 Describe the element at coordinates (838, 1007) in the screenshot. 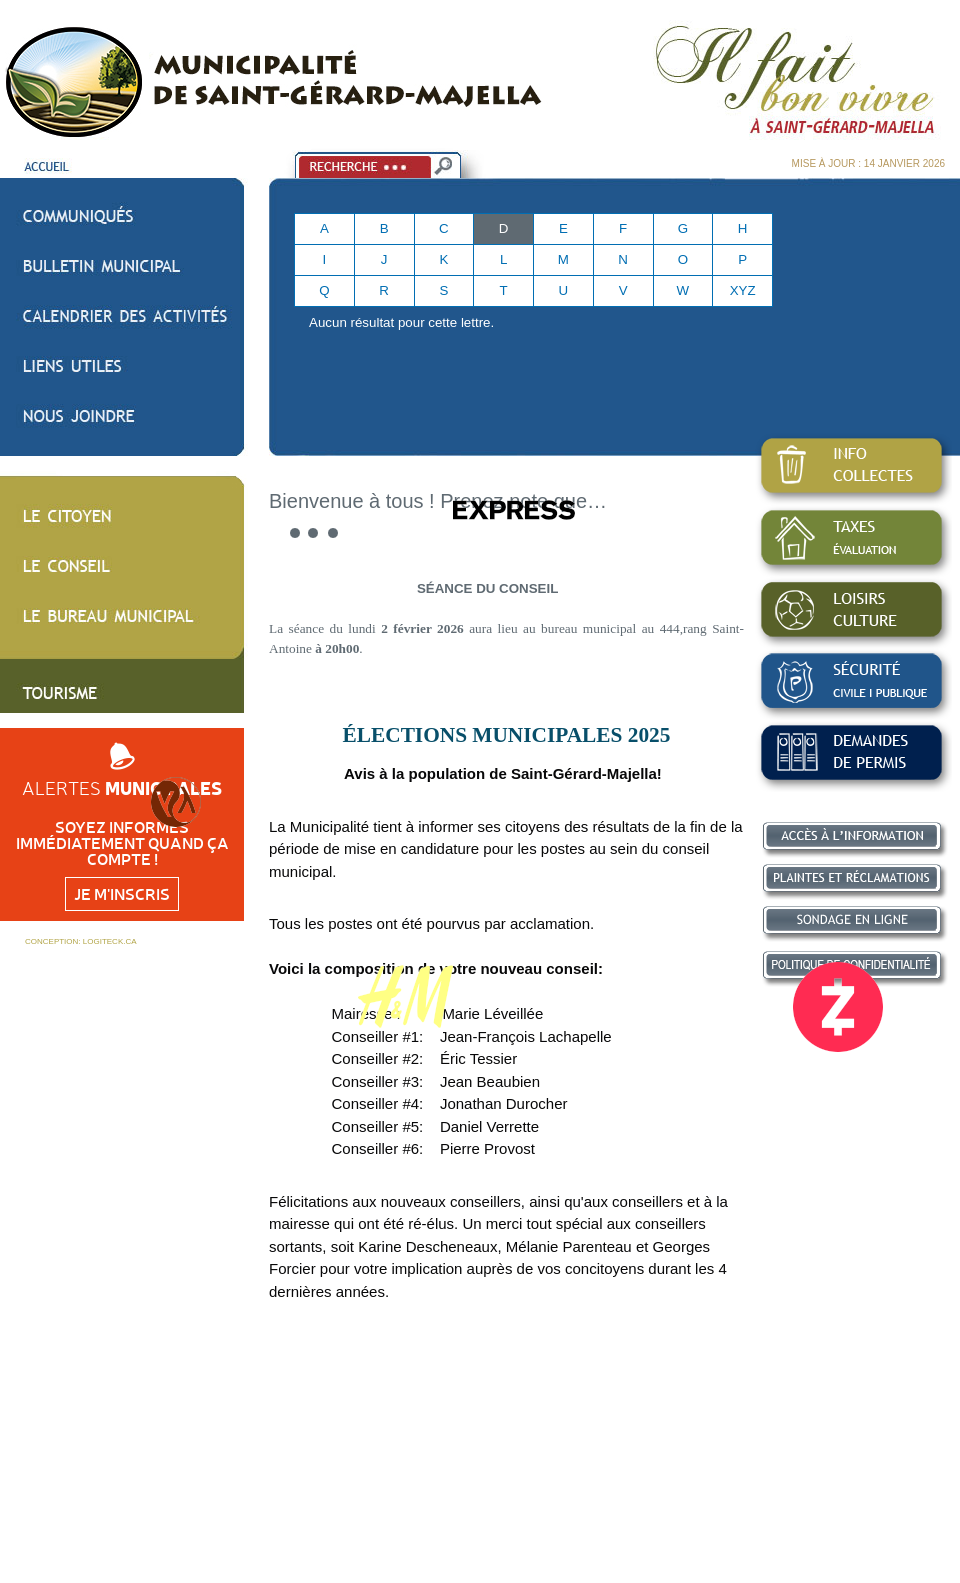

I see `zcash cryptocurrency logo` at that location.